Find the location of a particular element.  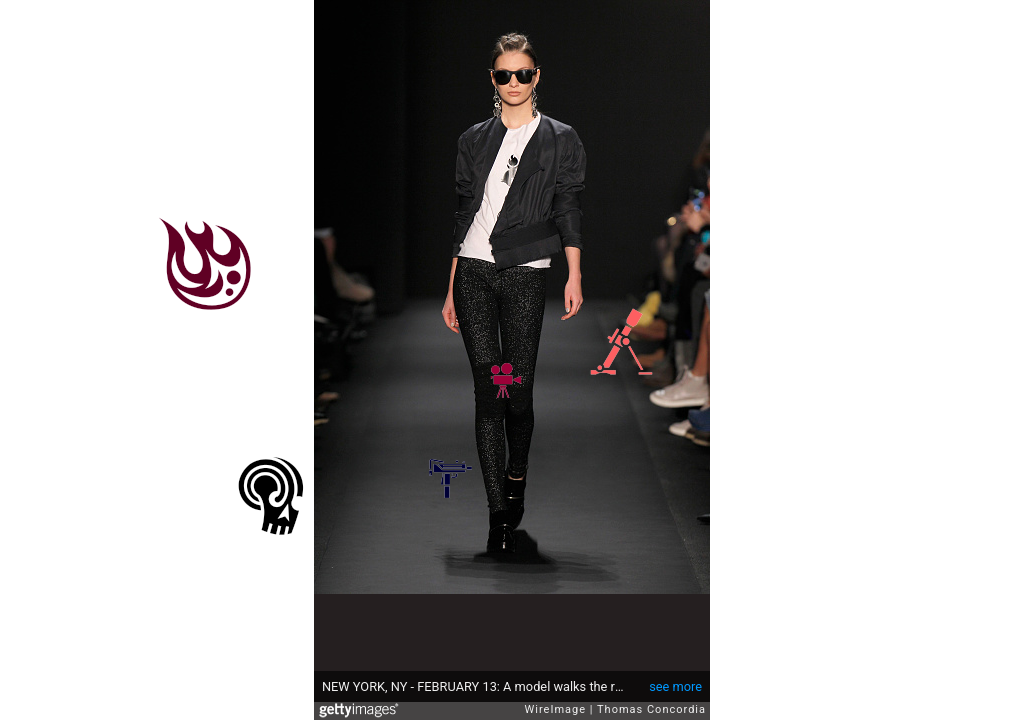

indicates a mind-altering or confusion status effect is located at coordinates (272, 496).